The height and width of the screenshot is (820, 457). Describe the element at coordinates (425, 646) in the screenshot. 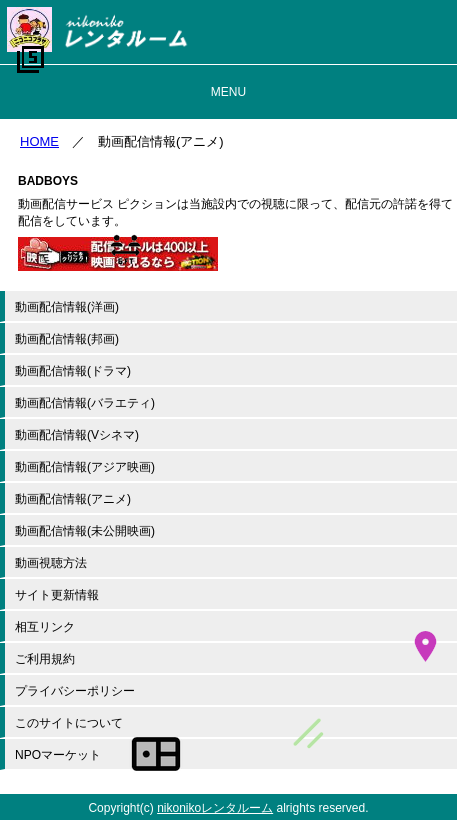

I see `view current location on map` at that location.